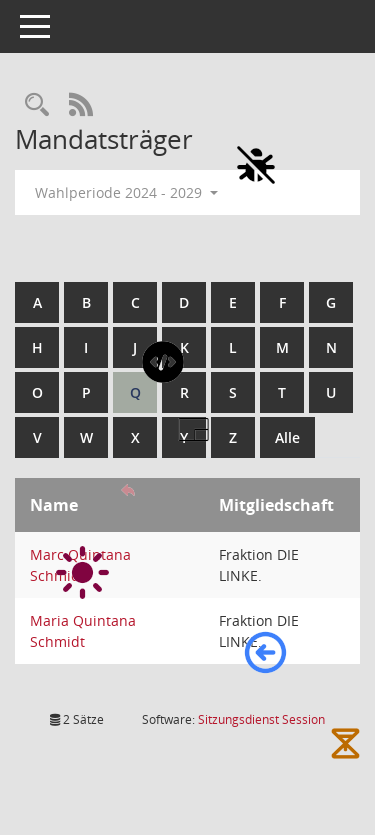 The width and height of the screenshot is (375, 835). Describe the element at coordinates (265, 652) in the screenshot. I see `go back to the previous screen` at that location.